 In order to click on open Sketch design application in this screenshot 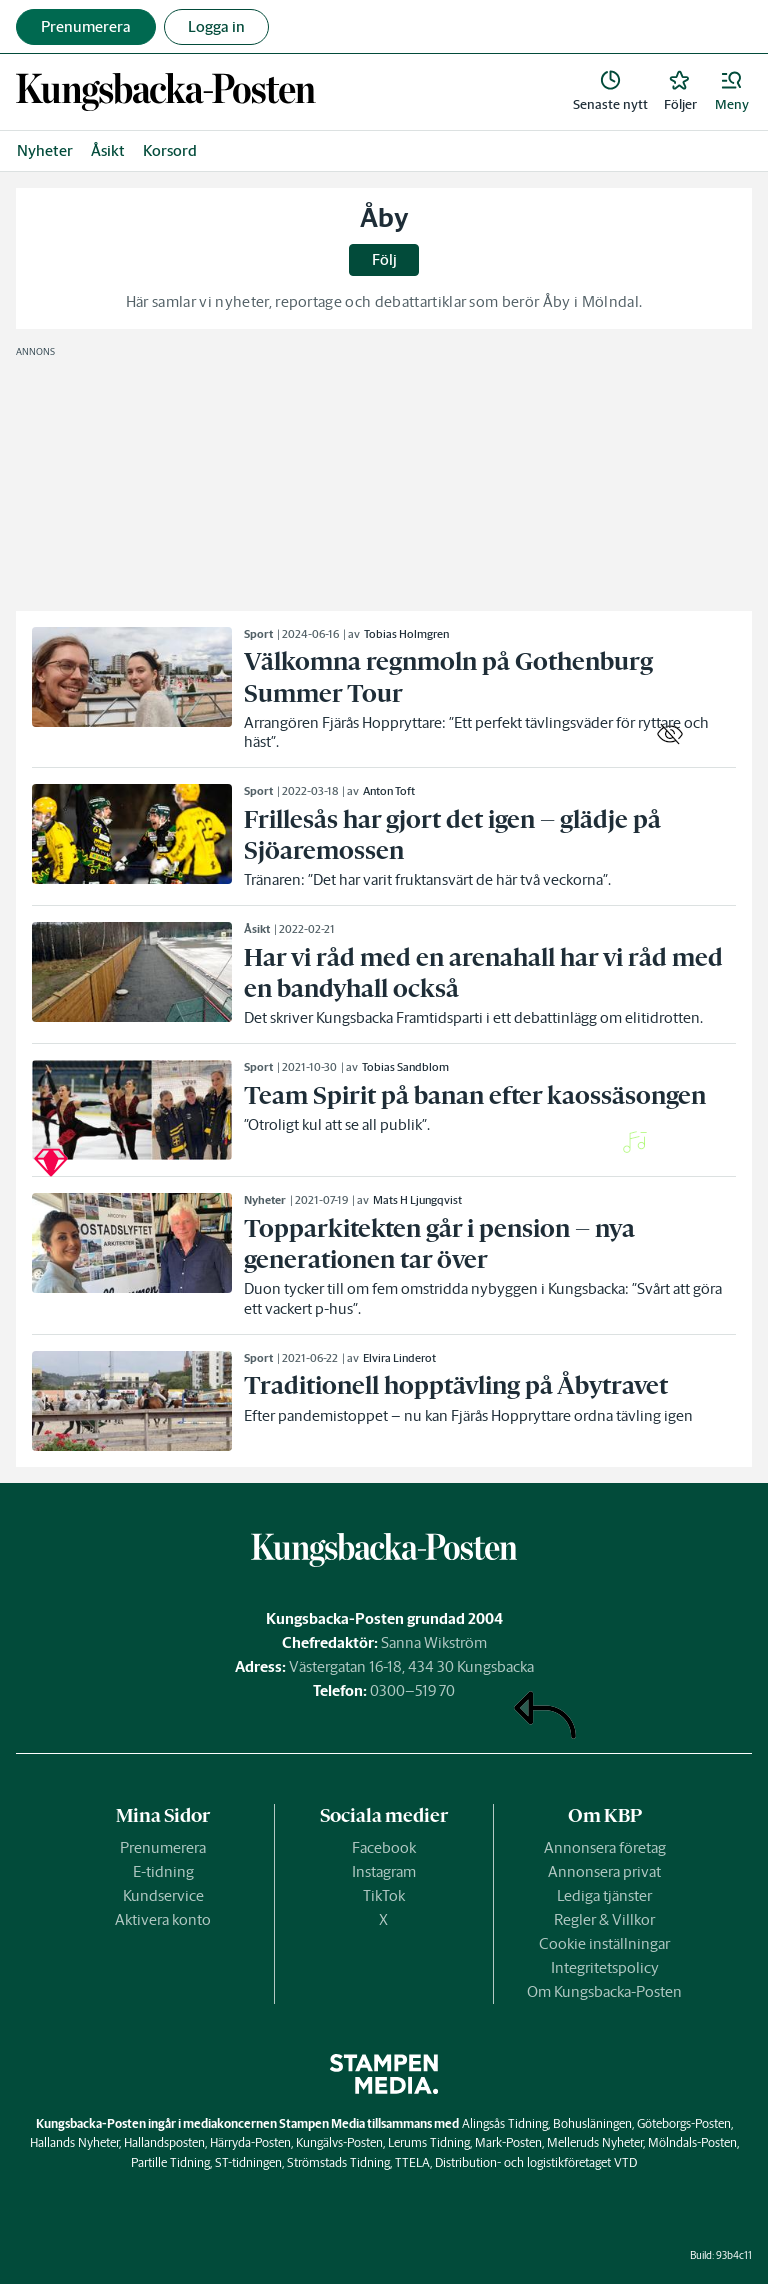, I will do `click(51, 1162)`.